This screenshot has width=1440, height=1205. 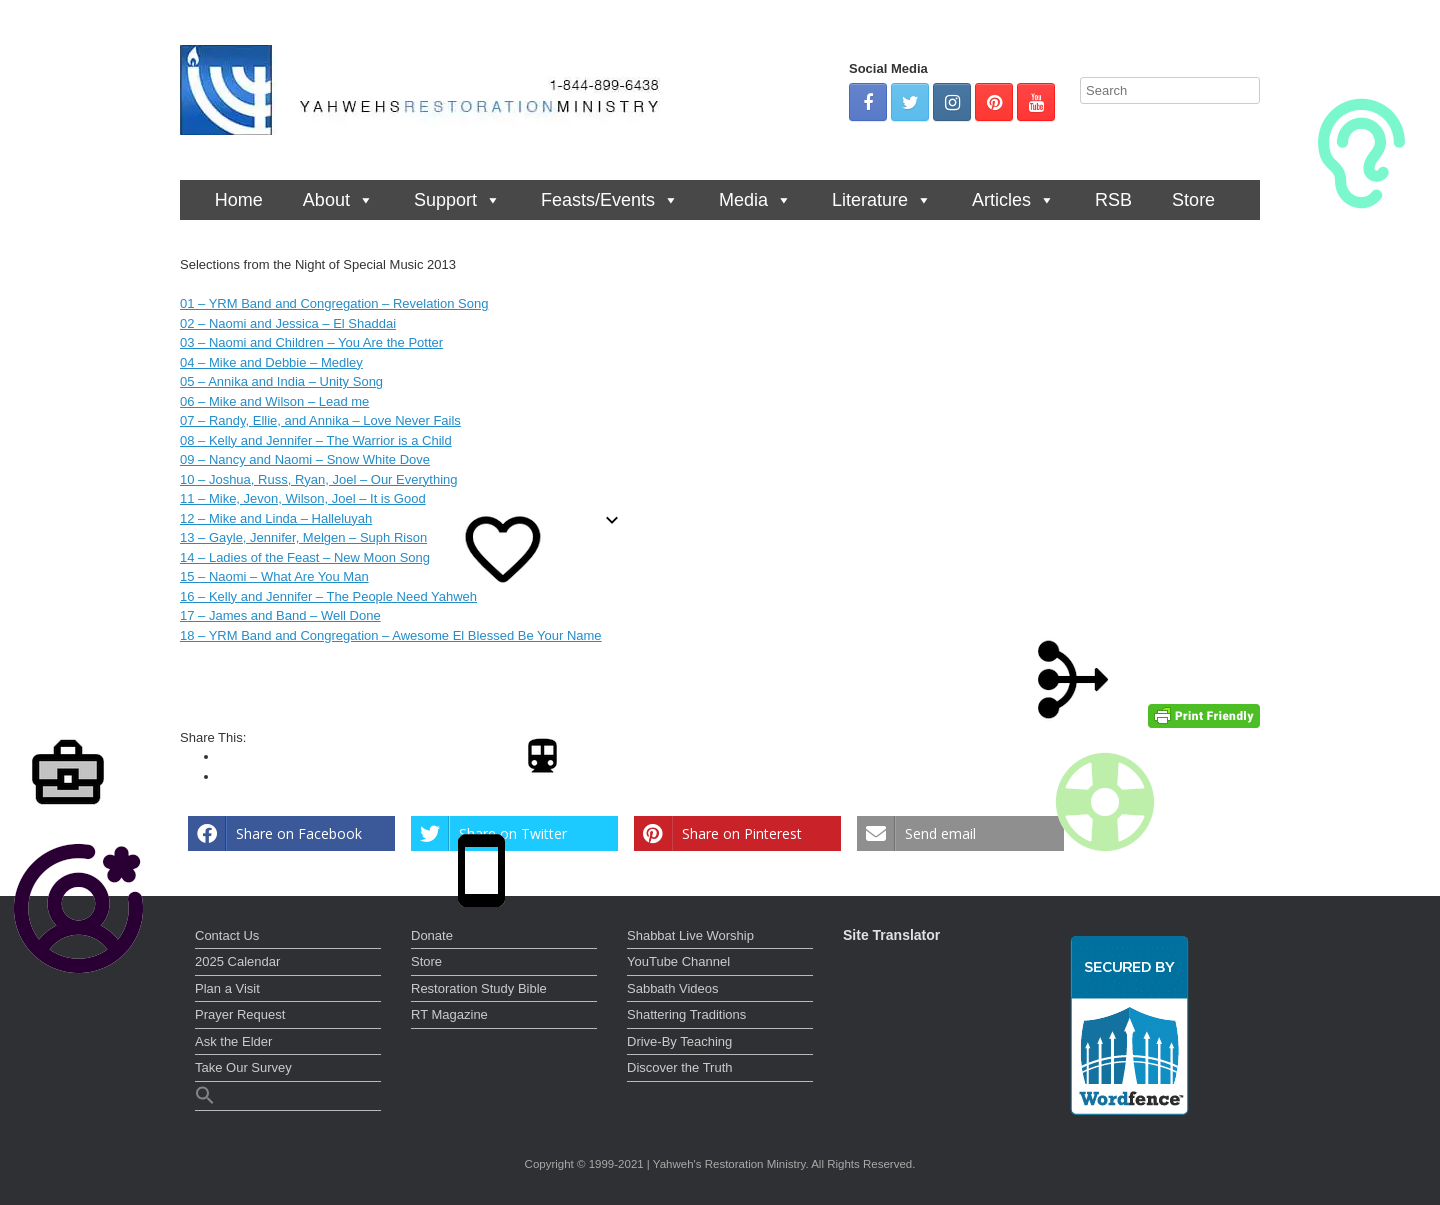 What do you see at coordinates (612, 520) in the screenshot?
I see `expand to show more content` at bounding box center [612, 520].